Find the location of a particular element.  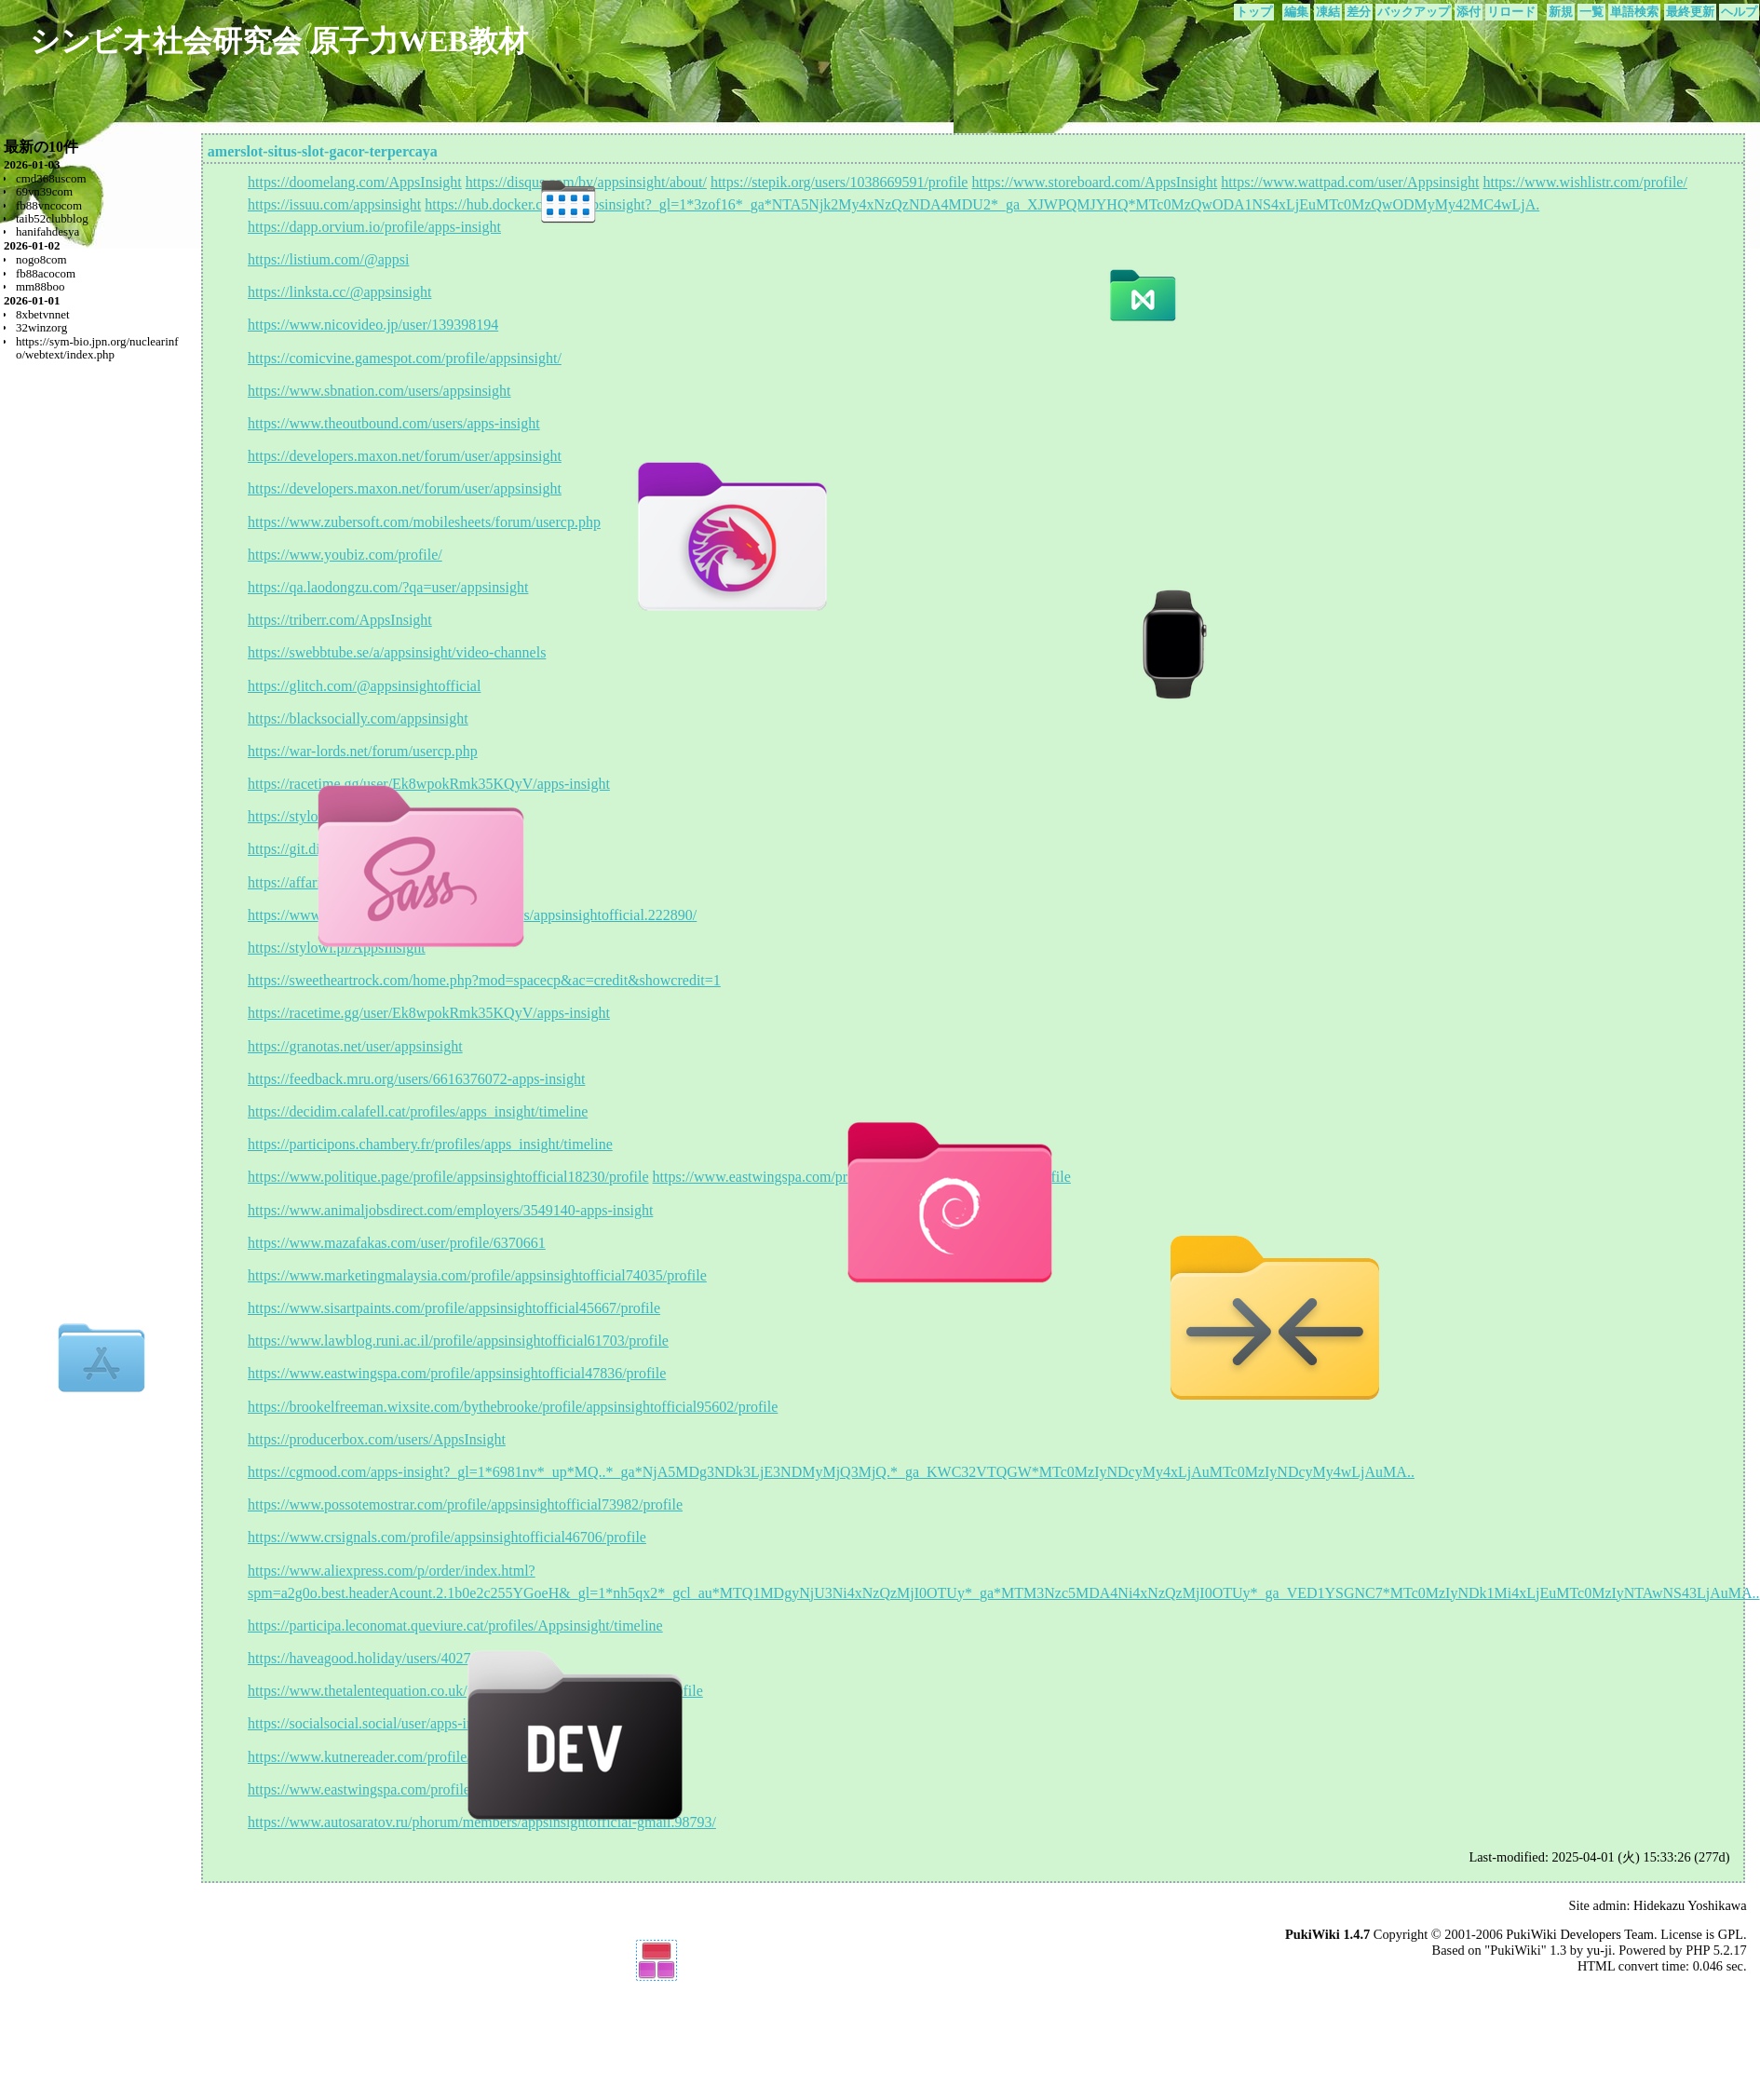

open wondershare edrawmind project folder is located at coordinates (1143, 297).